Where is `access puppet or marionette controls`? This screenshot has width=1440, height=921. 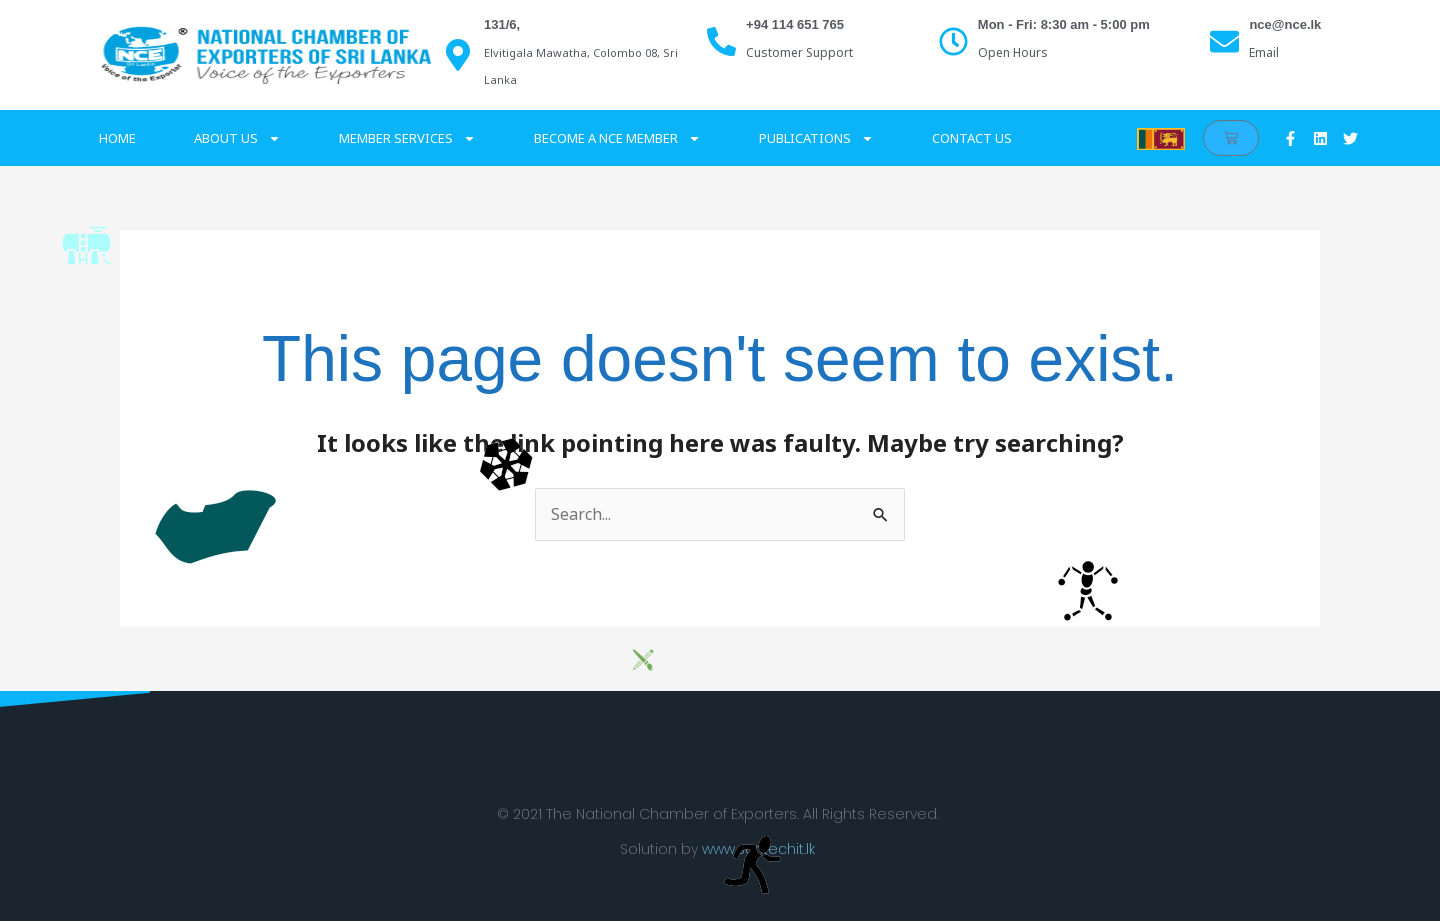
access puppet or marionette controls is located at coordinates (1088, 591).